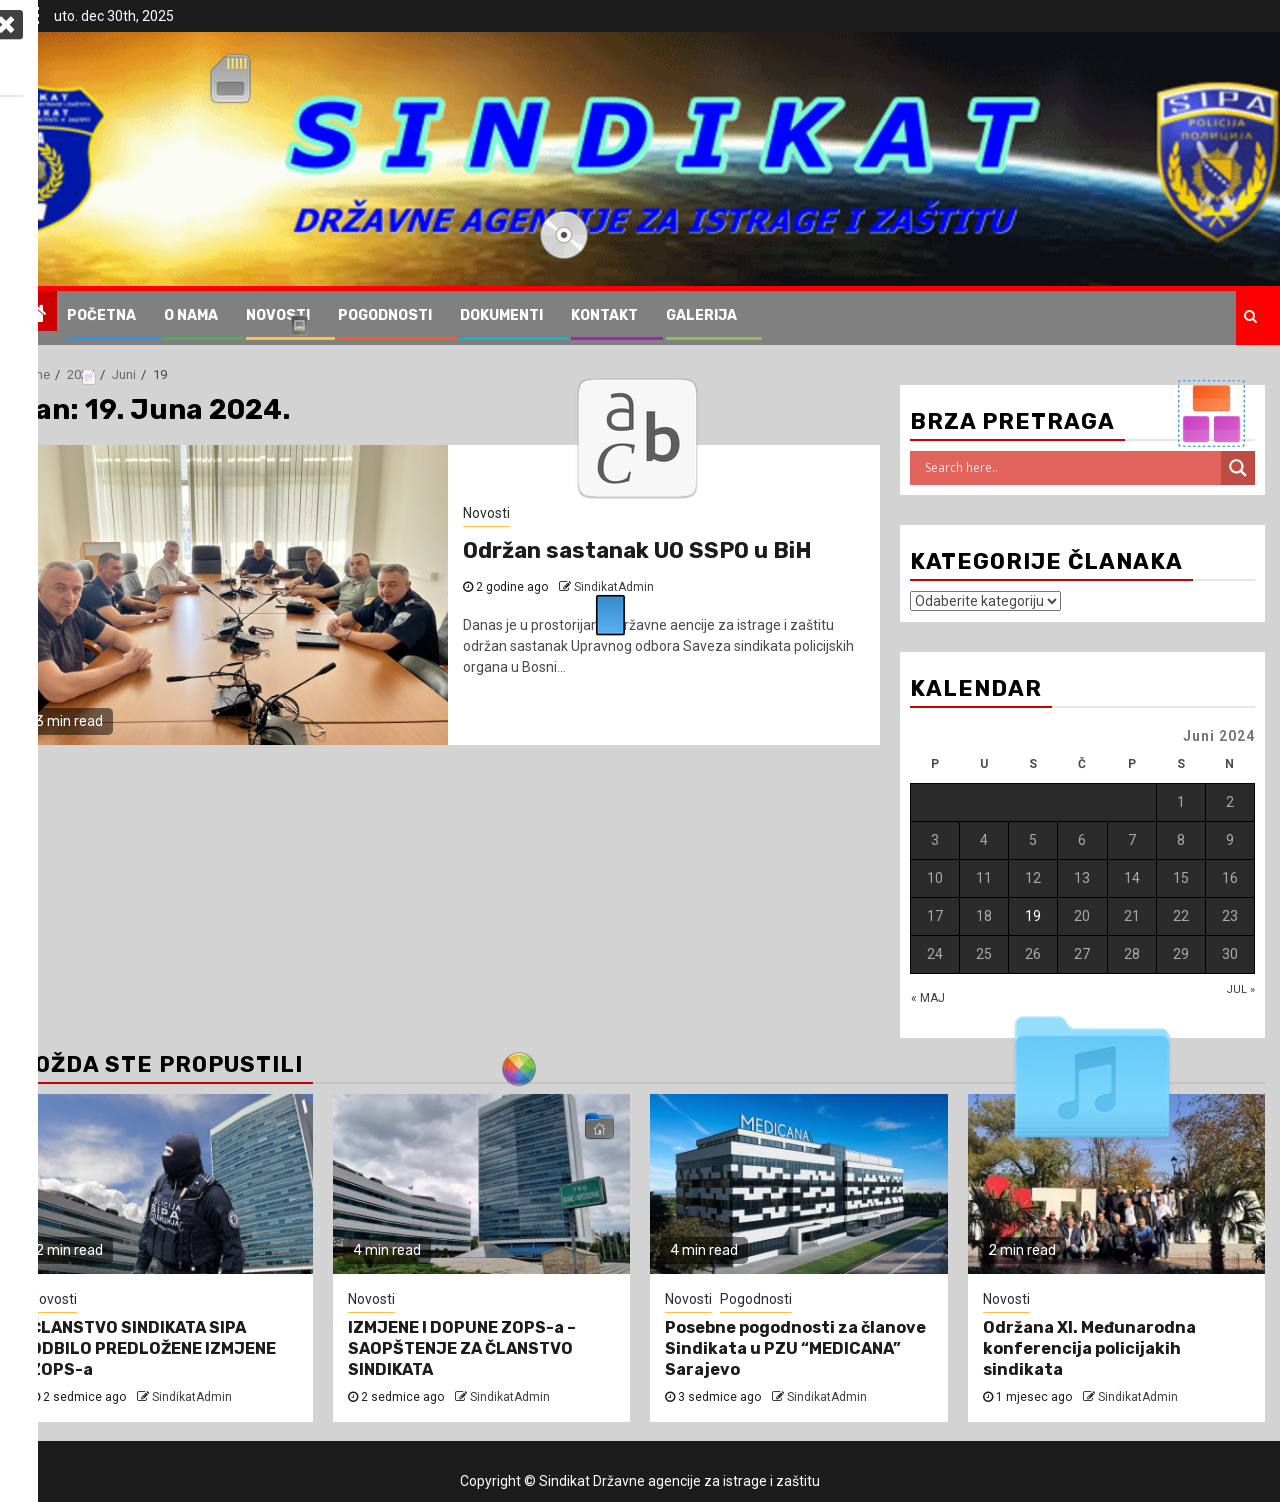 The height and width of the screenshot is (1502, 1280). What do you see at coordinates (89, 377) in the screenshot?
I see `access development tools and applications` at bounding box center [89, 377].